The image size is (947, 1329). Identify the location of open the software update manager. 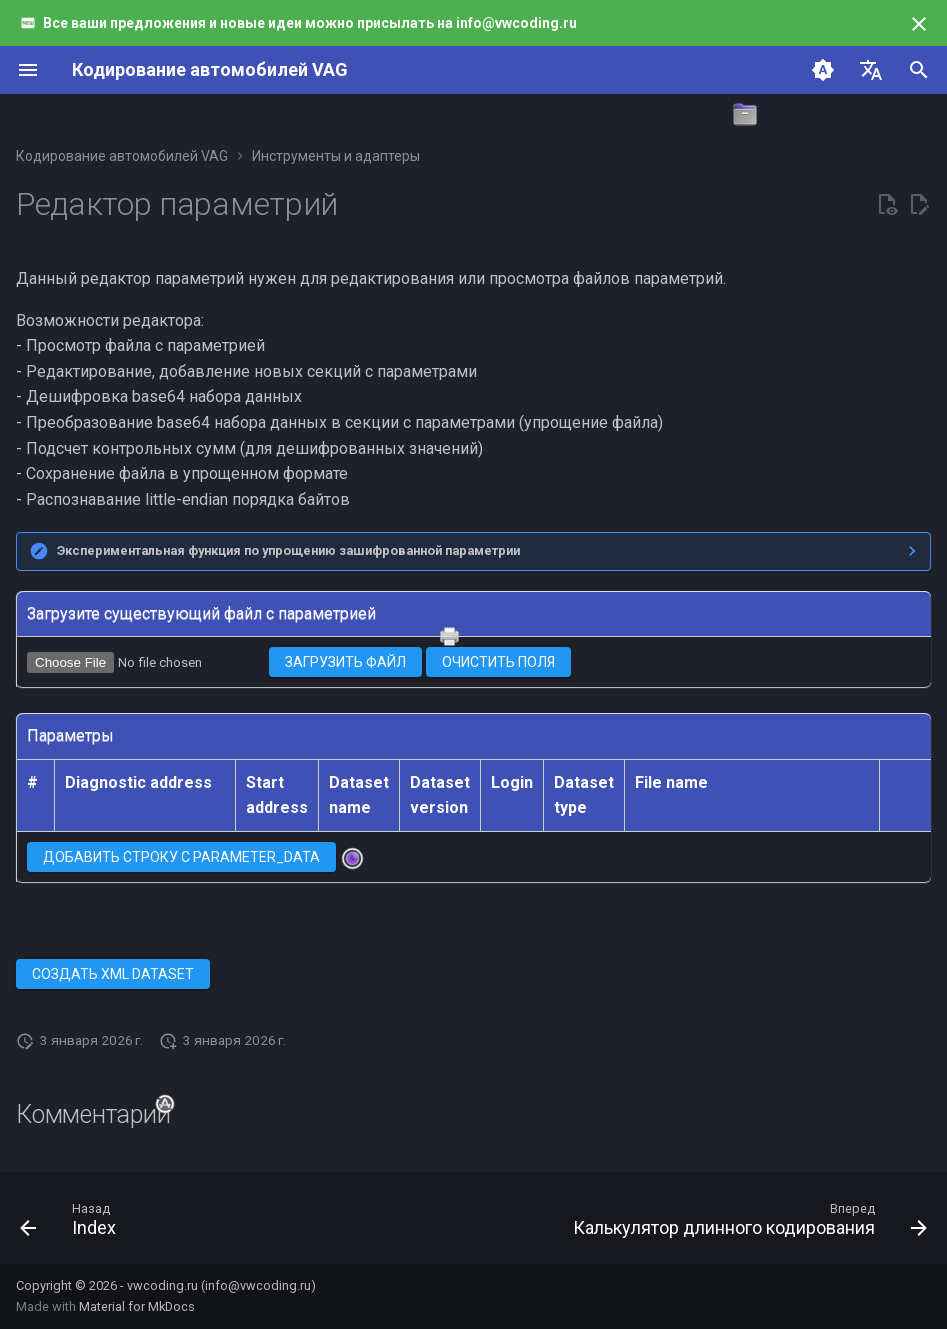
(165, 1104).